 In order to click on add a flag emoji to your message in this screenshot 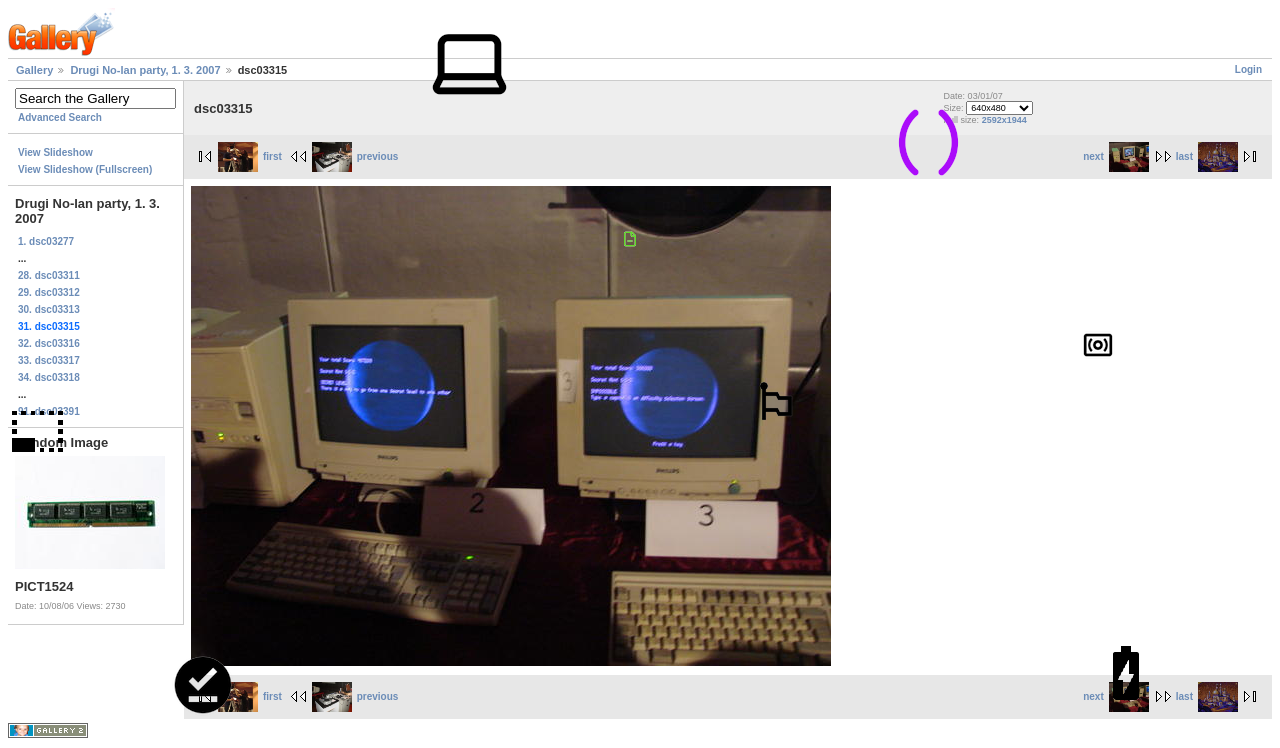, I will do `click(776, 402)`.